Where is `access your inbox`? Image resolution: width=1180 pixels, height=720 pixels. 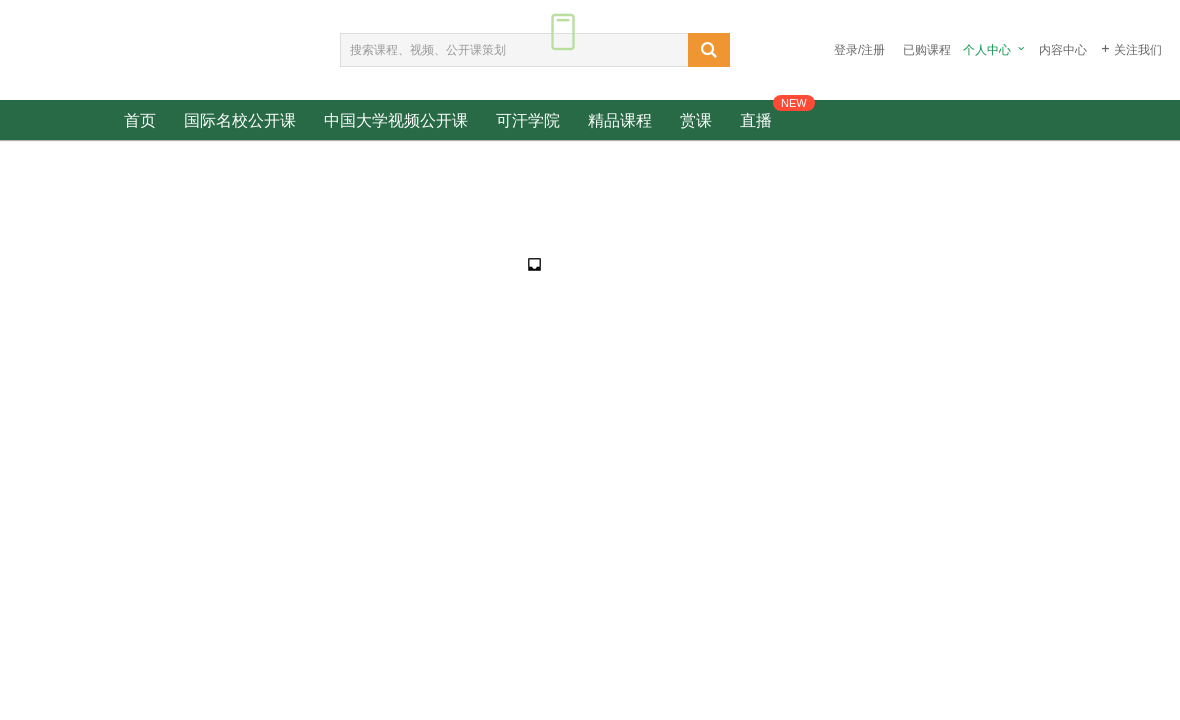
access your inbox is located at coordinates (534, 264).